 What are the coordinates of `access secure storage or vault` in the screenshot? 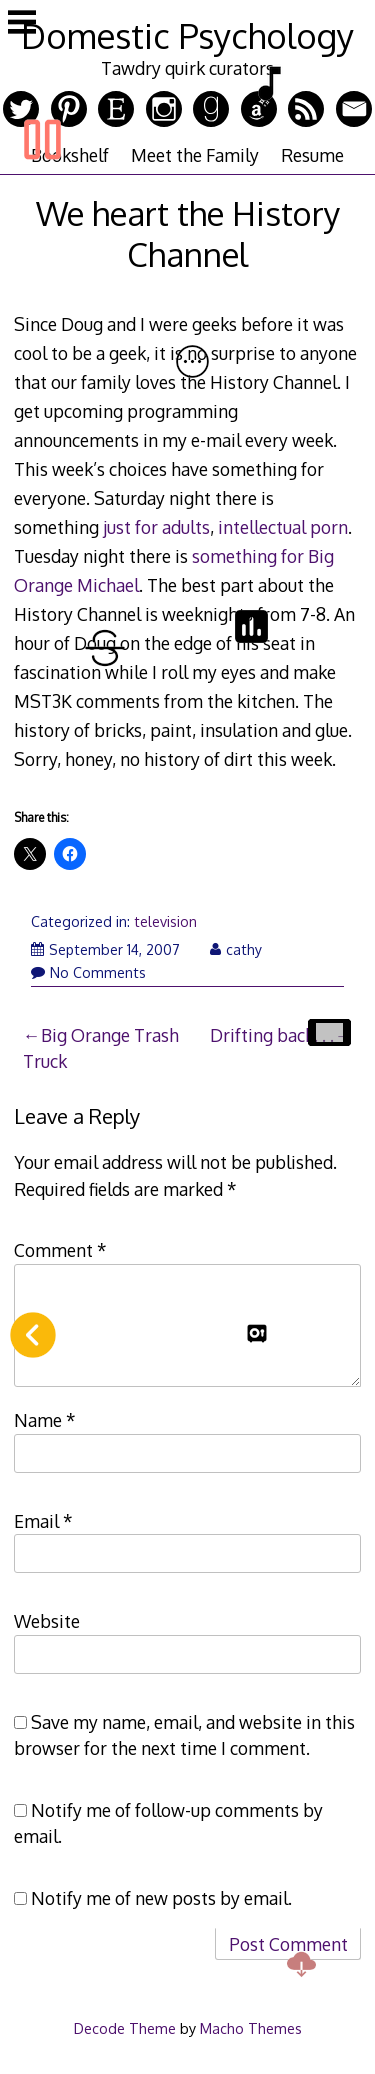 It's located at (257, 1333).